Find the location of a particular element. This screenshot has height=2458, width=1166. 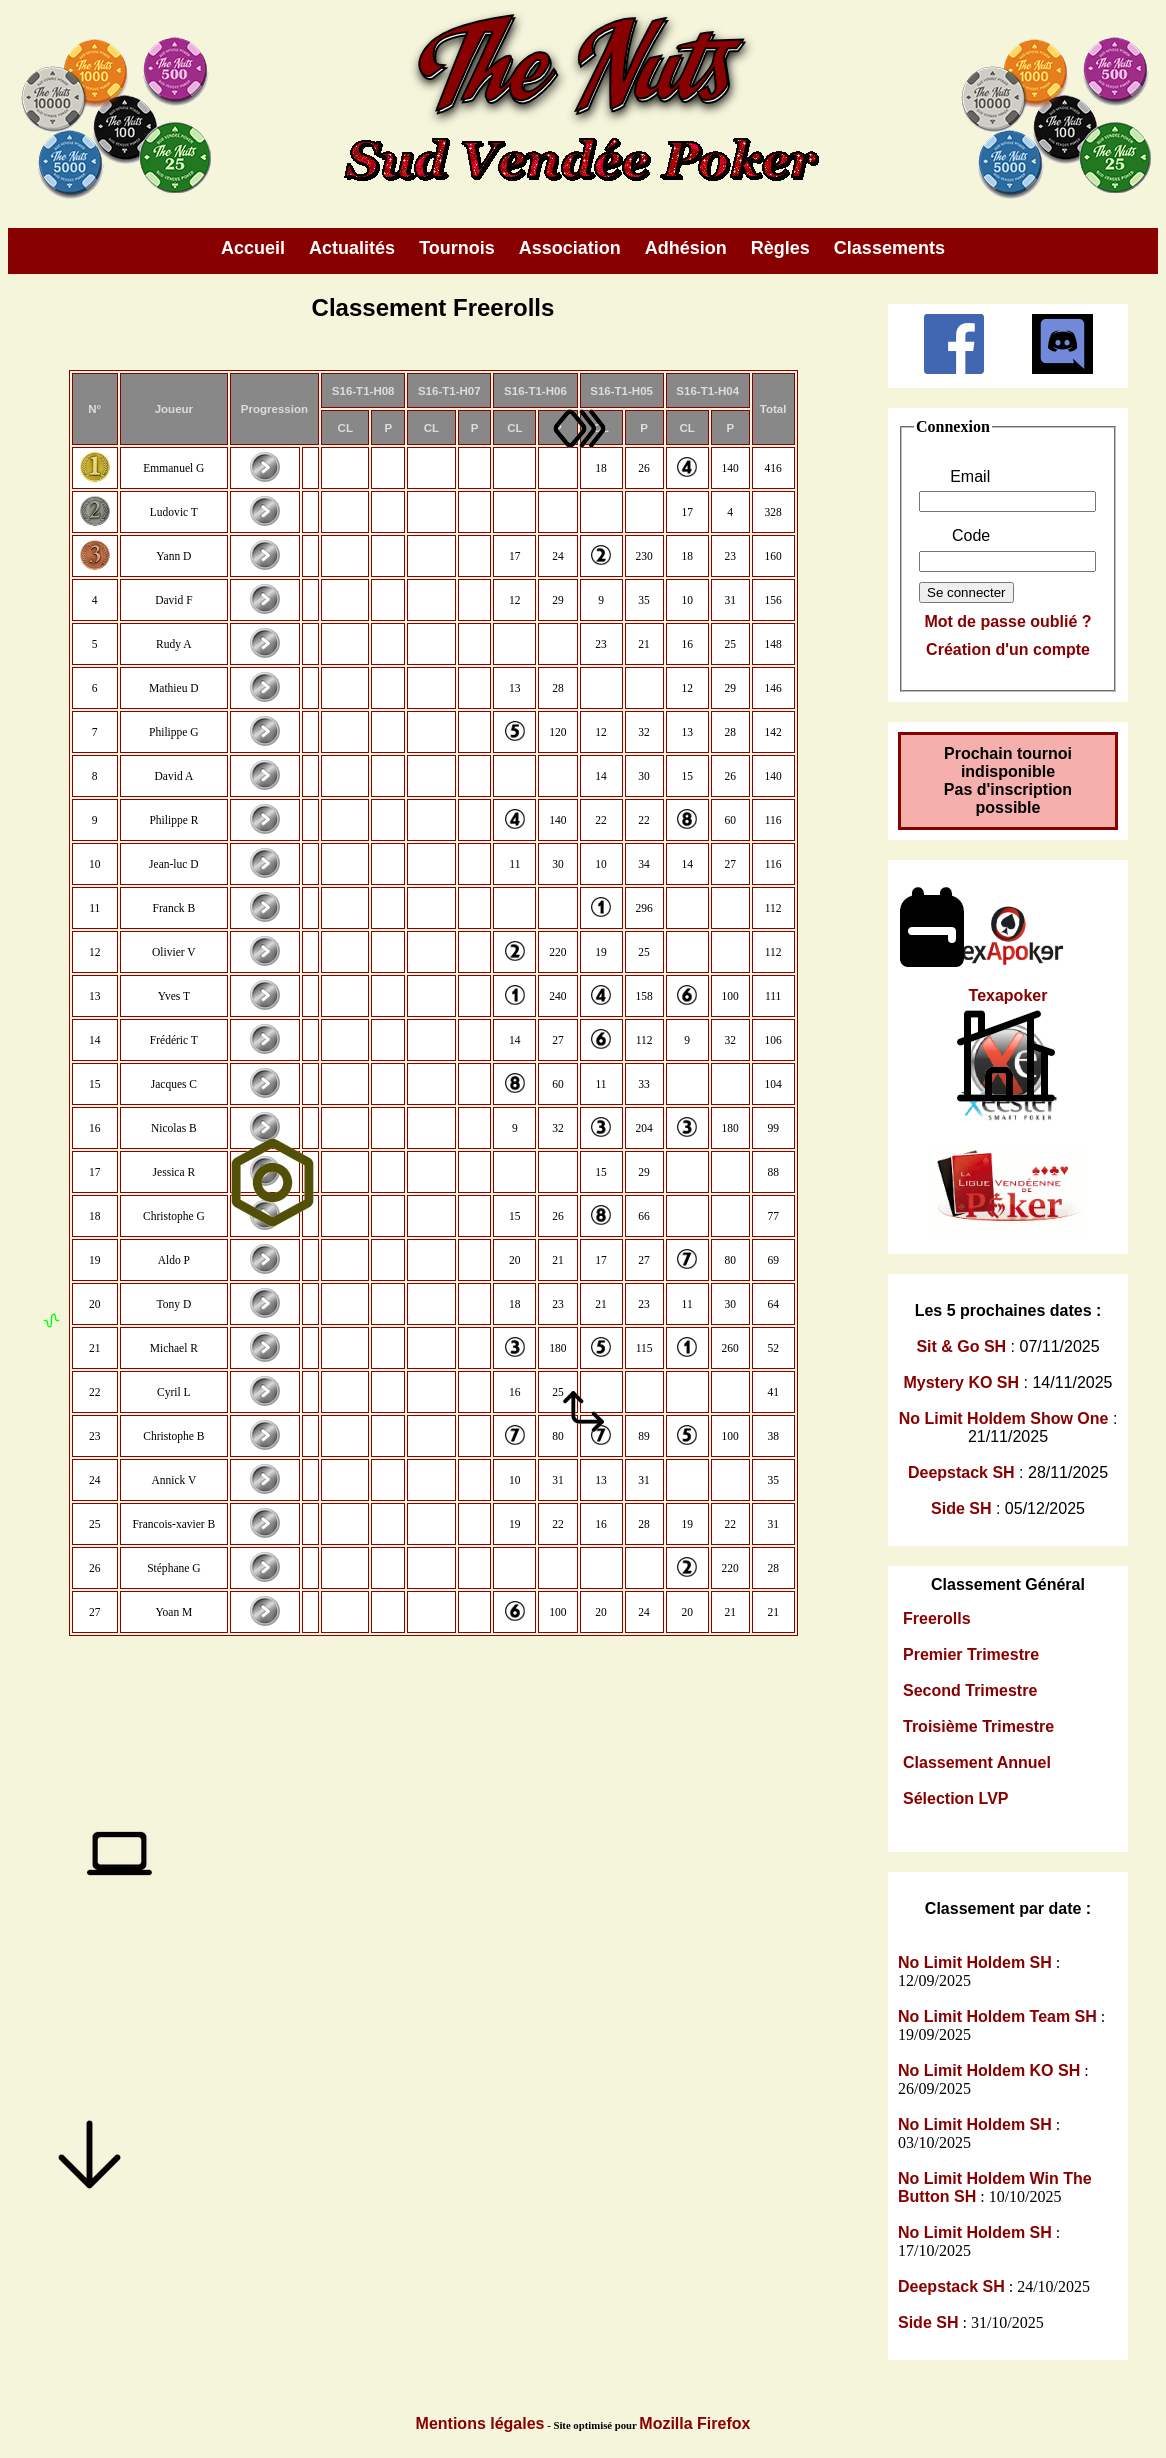

access laptop or computer settings is located at coordinates (119, 1853).